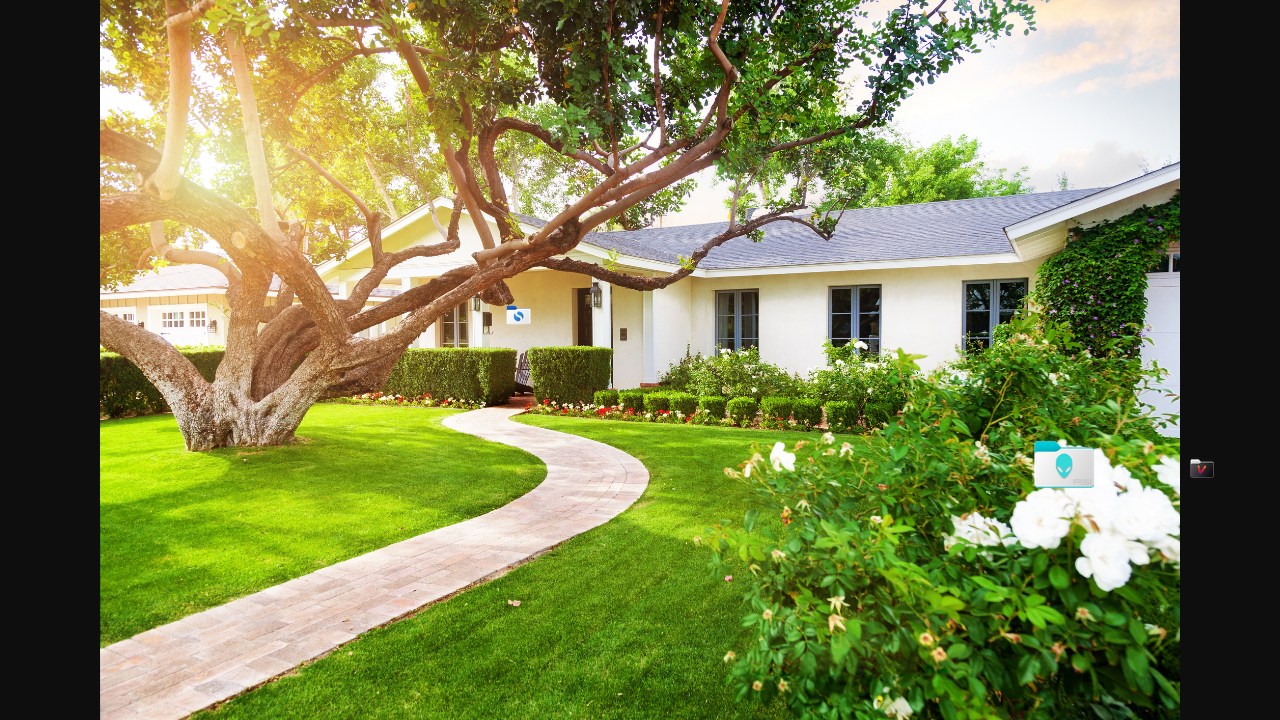 The height and width of the screenshot is (720, 1280). What do you see at coordinates (518, 315) in the screenshot?
I see `open simplenote files folder` at bounding box center [518, 315].